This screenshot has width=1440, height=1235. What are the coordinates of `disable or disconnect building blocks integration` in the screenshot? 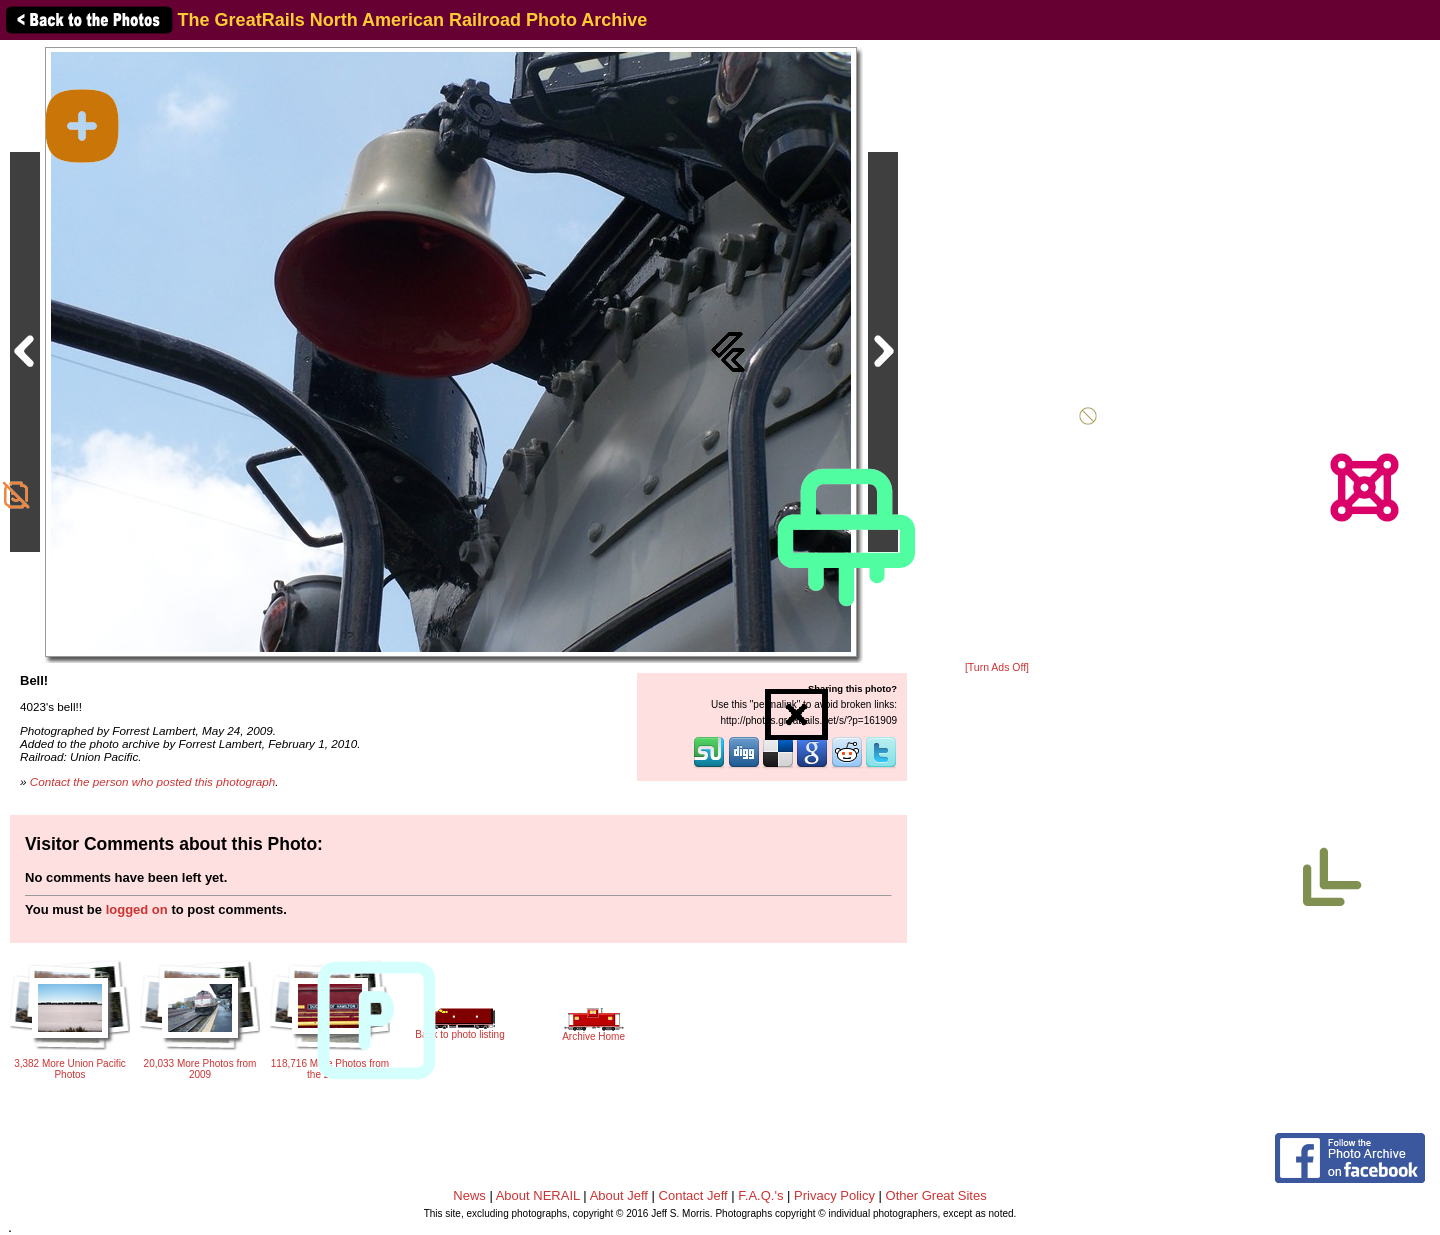 It's located at (16, 495).